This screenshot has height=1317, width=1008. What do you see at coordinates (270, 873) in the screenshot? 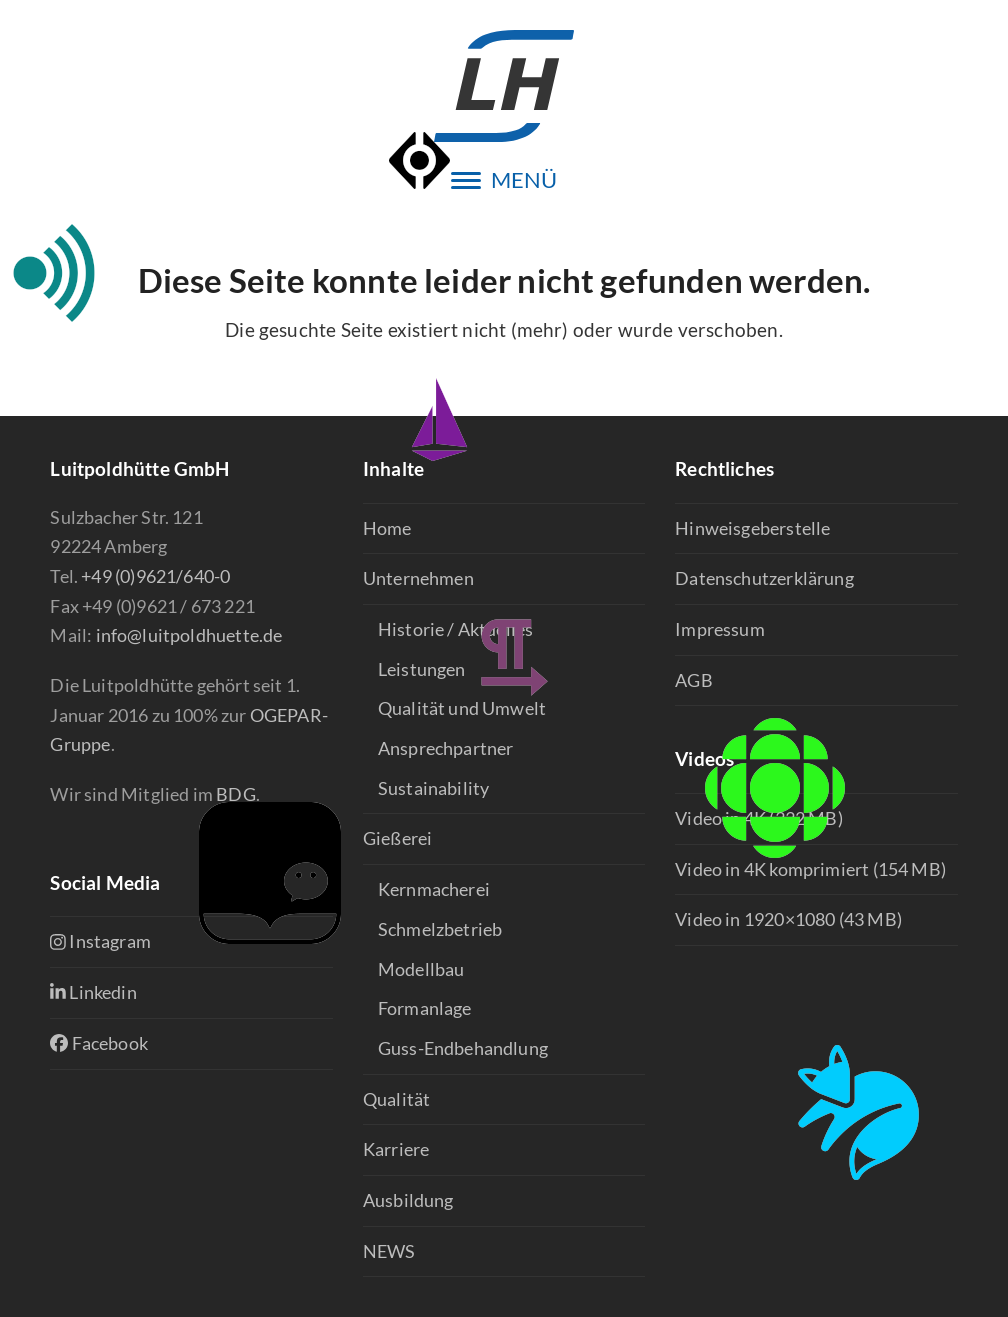
I see `open the WeRead app` at bounding box center [270, 873].